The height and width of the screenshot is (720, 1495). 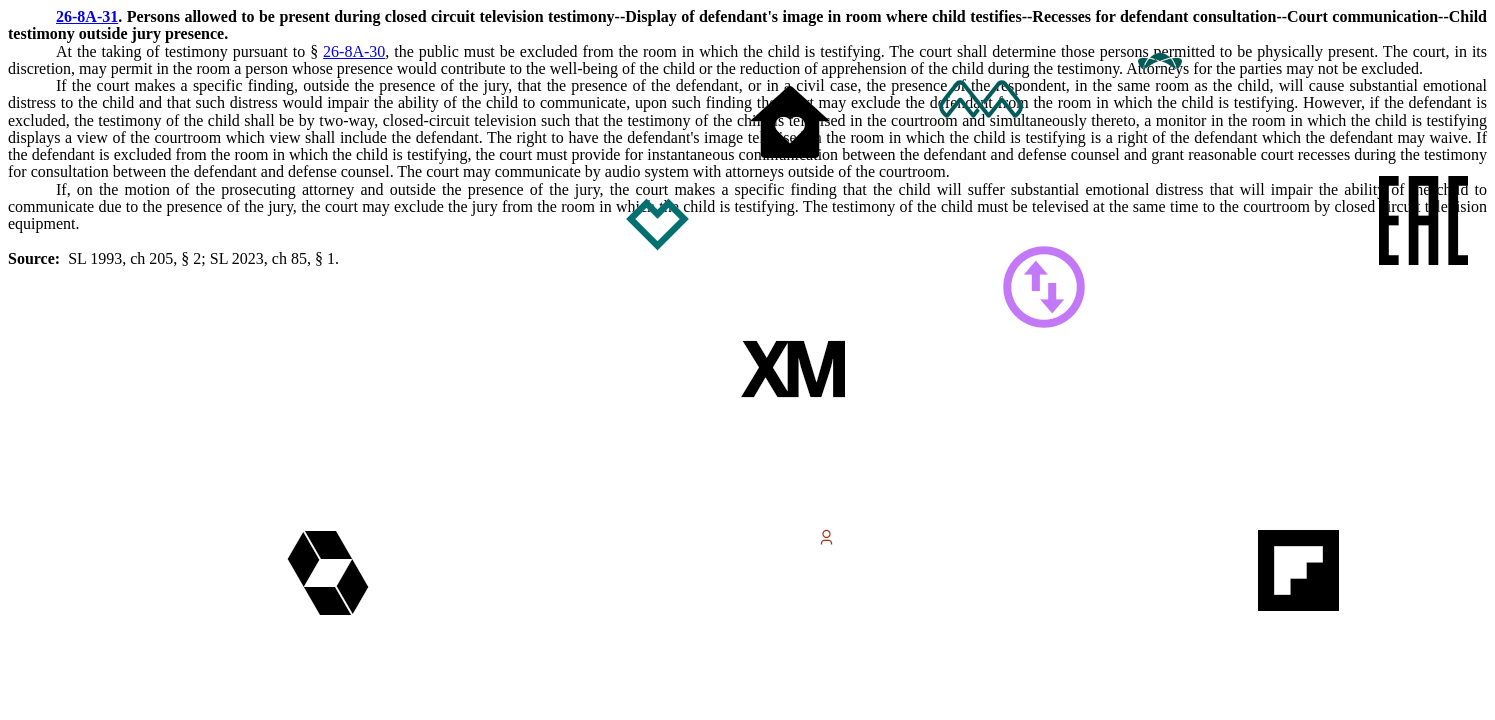 What do you see at coordinates (826, 537) in the screenshot?
I see `view your profile` at bounding box center [826, 537].